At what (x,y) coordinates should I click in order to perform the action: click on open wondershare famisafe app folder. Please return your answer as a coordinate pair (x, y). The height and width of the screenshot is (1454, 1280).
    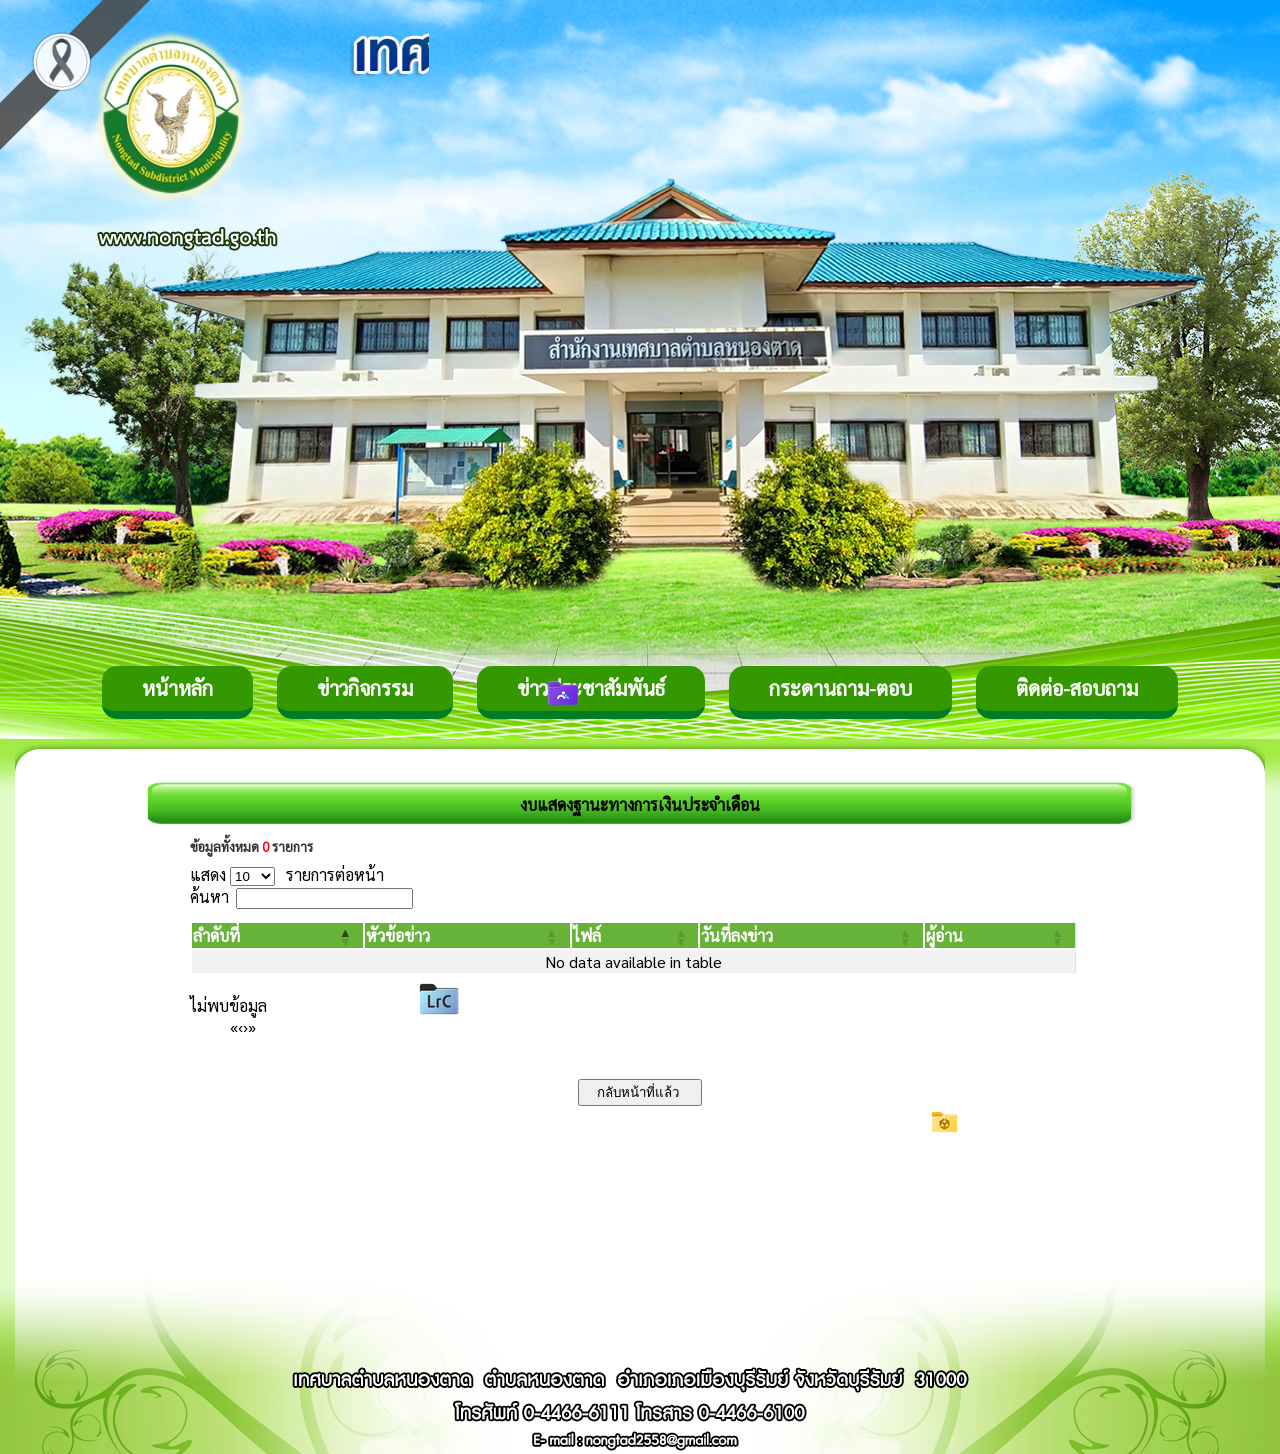
    Looking at the image, I should click on (563, 694).